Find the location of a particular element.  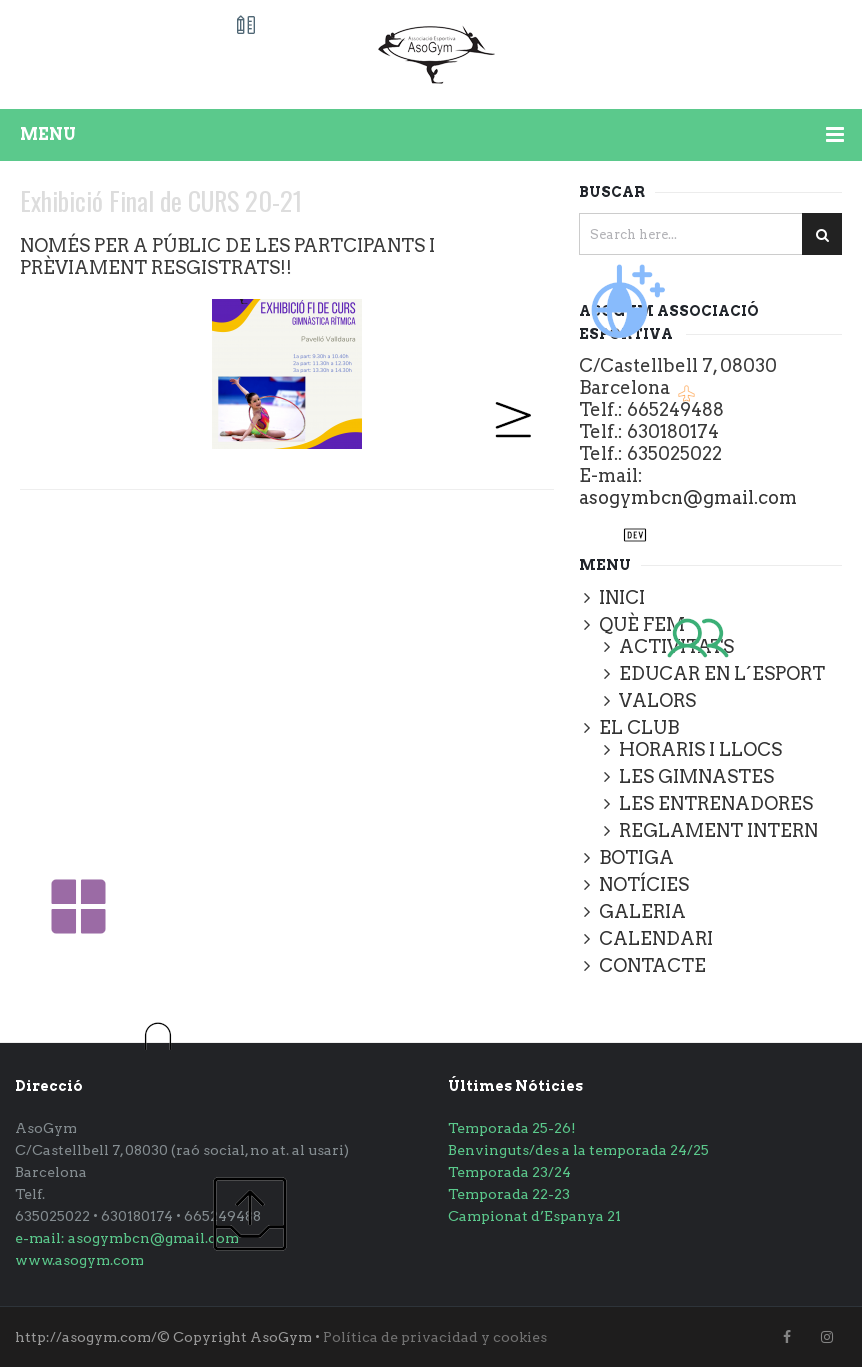

indicates a value is greater than or equal to a threshold is located at coordinates (512, 420).